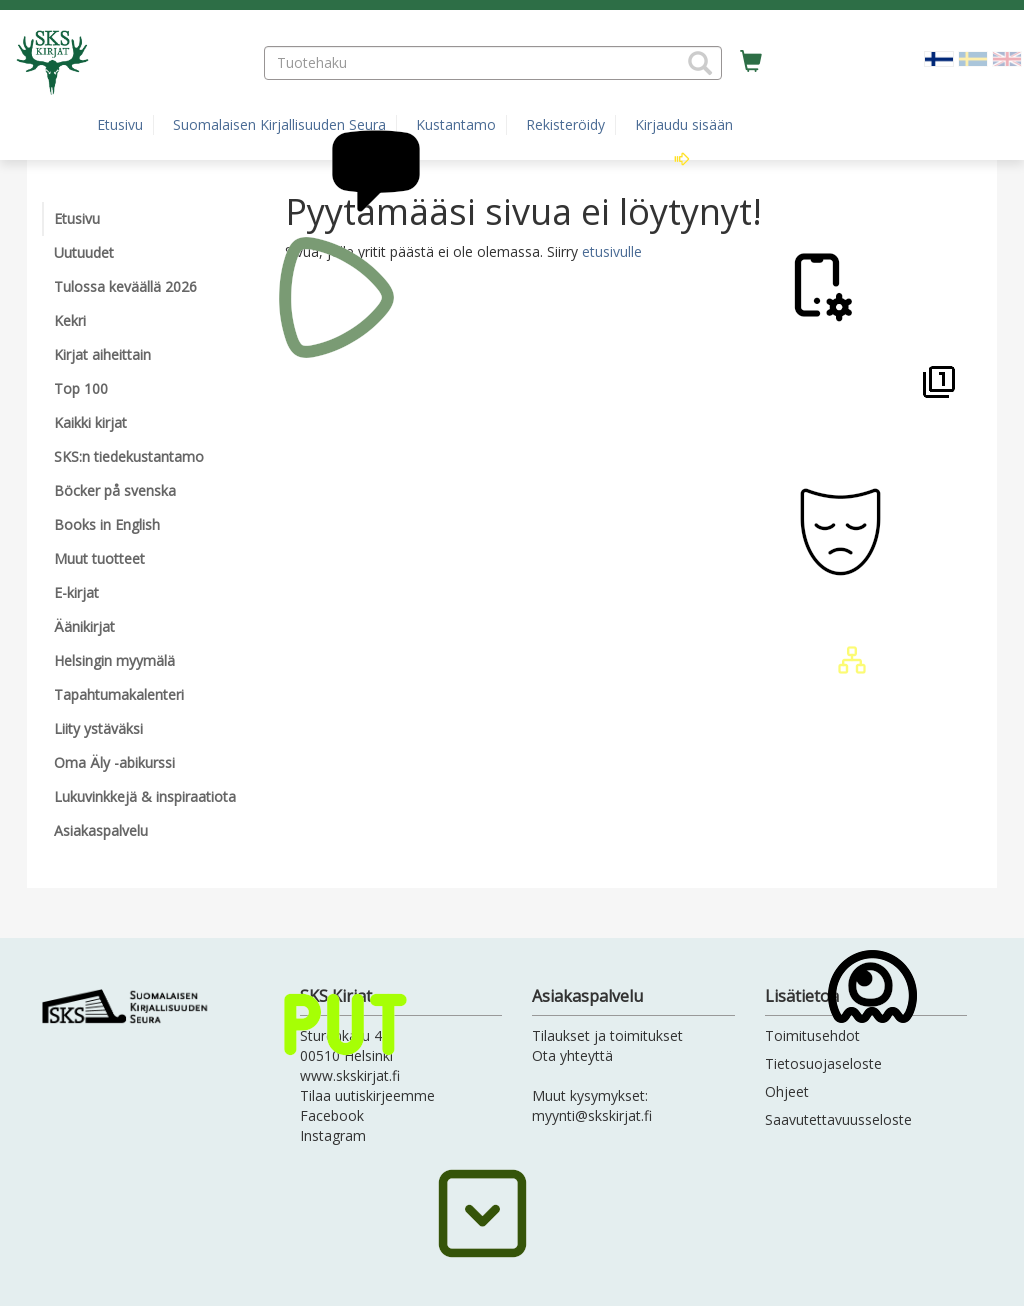  Describe the element at coordinates (817, 285) in the screenshot. I see `access mobile device settings` at that location.